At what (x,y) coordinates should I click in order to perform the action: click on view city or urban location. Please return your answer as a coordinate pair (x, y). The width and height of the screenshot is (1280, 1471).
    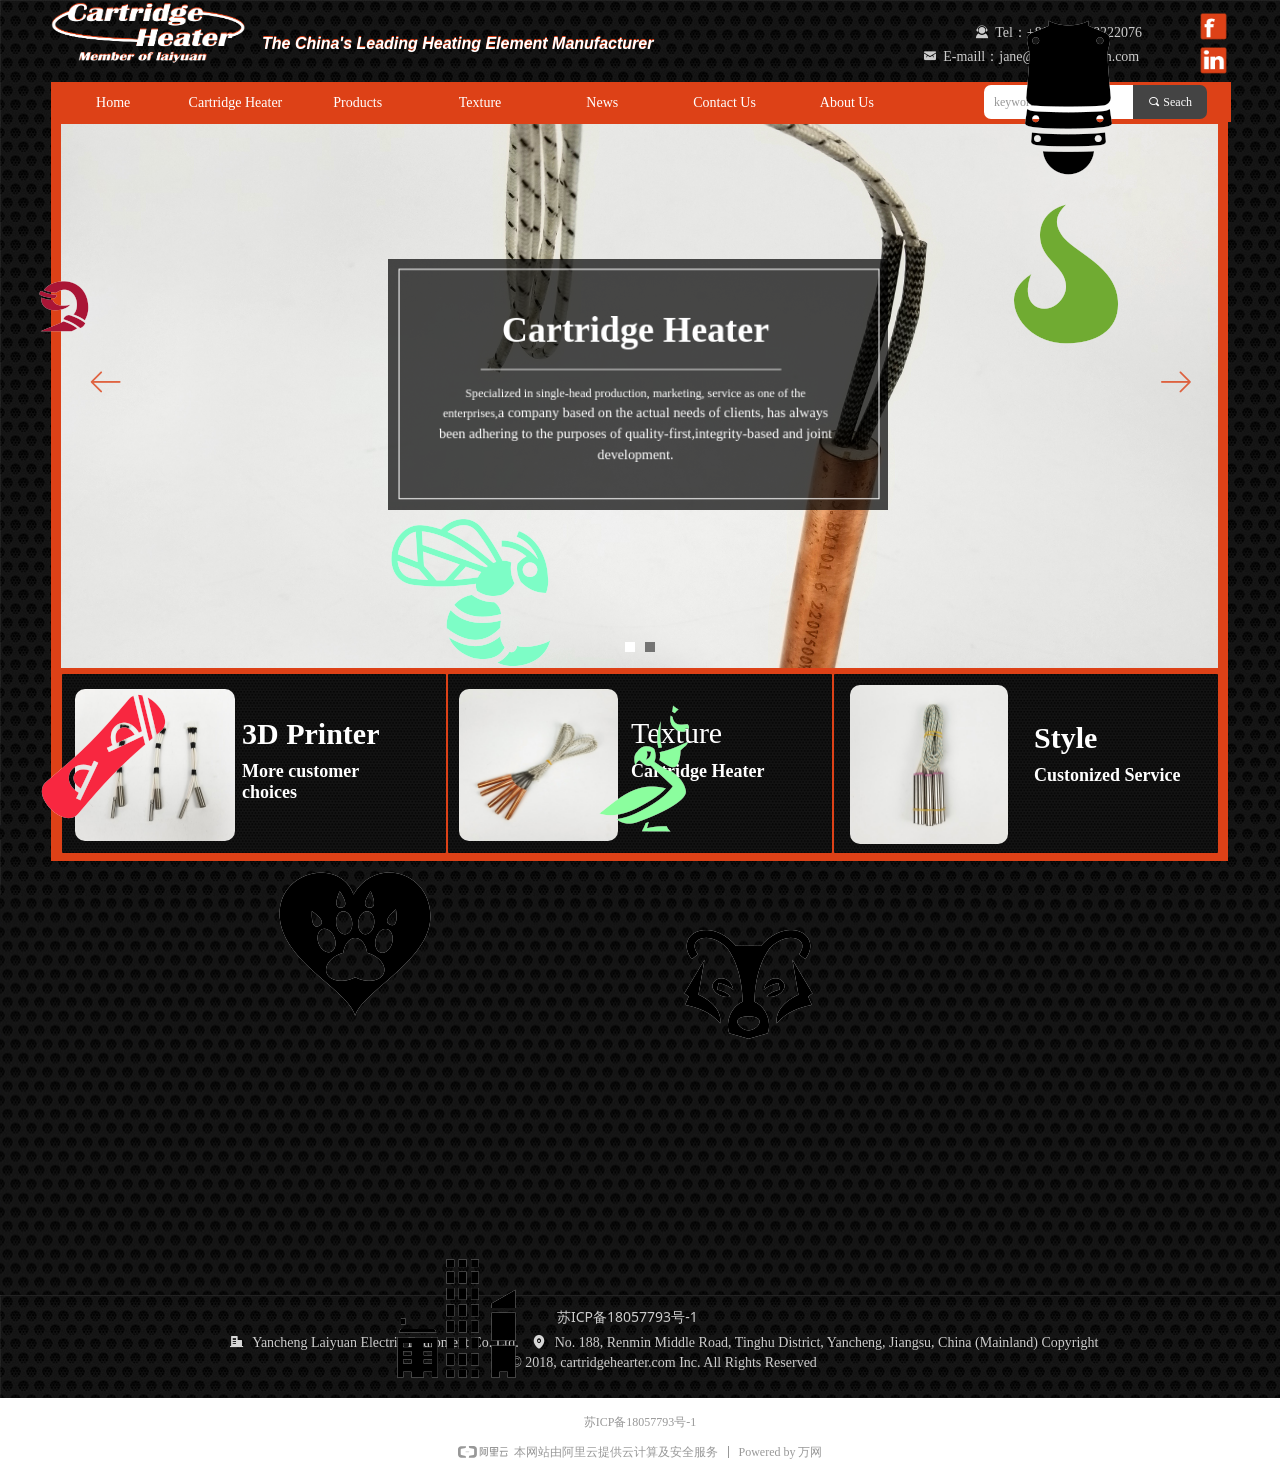
    Looking at the image, I should click on (456, 1318).